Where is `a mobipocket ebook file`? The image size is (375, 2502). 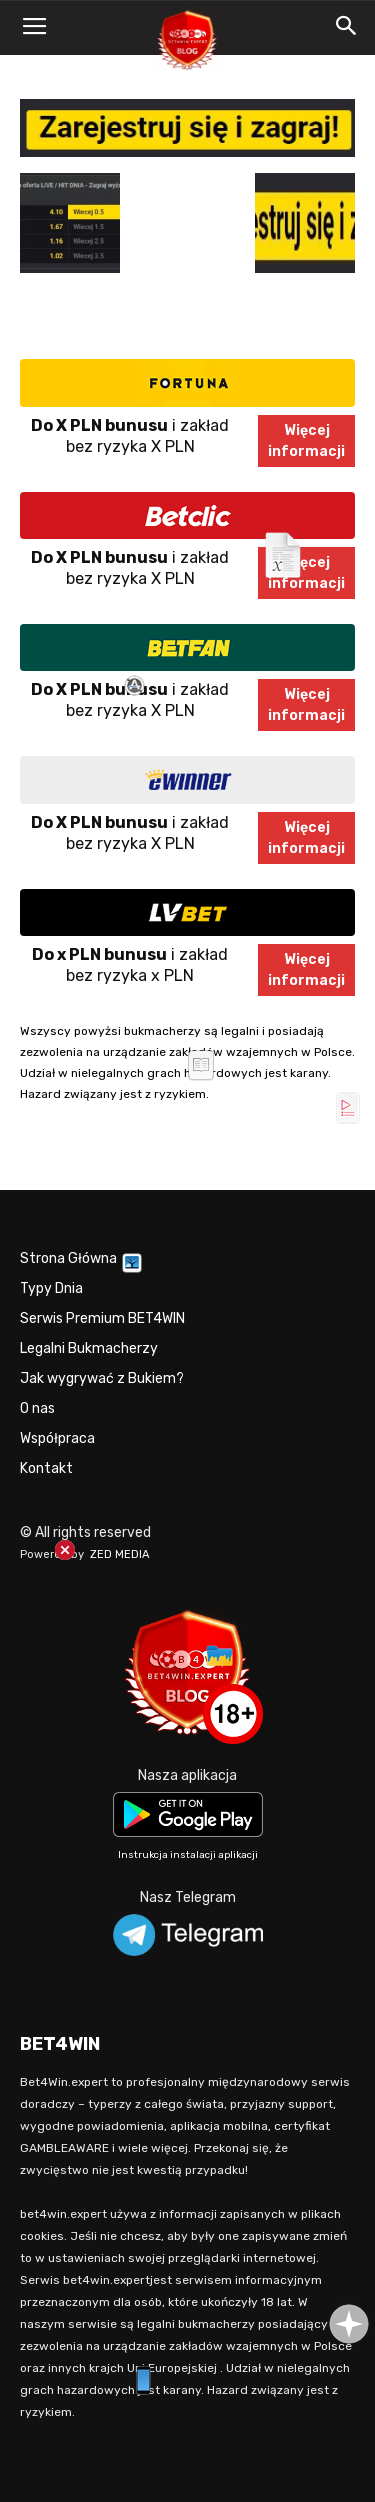
a mobipocket ebook file is located at coordinates (201, 1065).